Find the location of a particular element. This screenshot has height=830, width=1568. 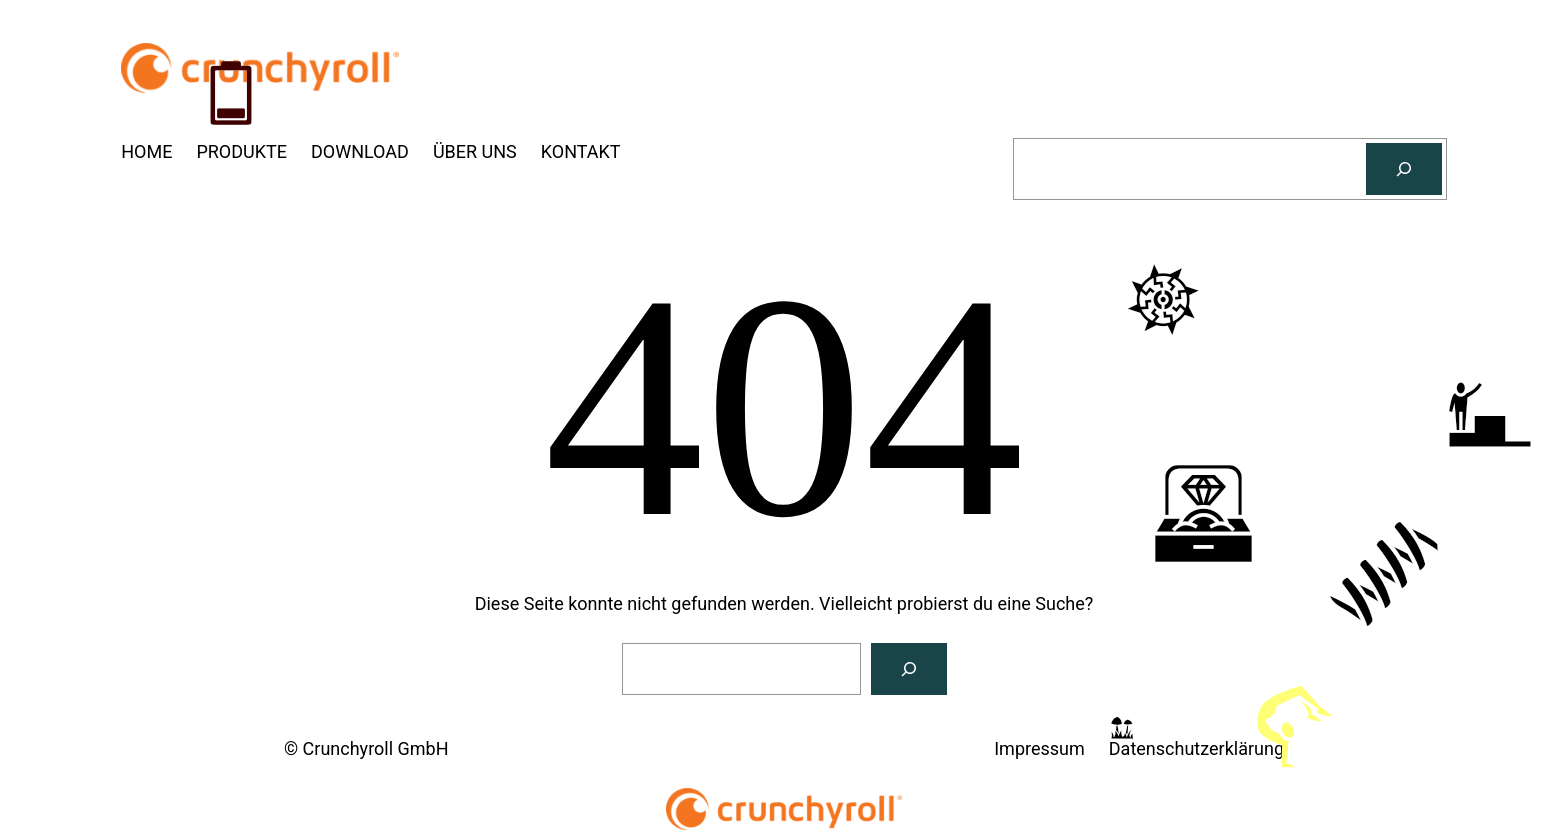

indicates low battery level at 25% is located at coordinates (231, 93).